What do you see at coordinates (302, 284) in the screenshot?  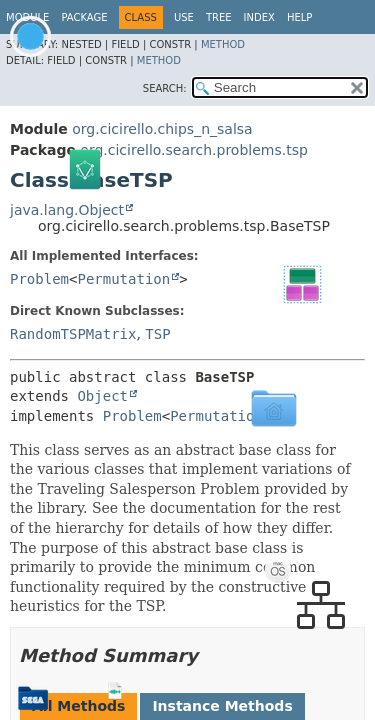 I see `select all items in the current view` at bounding box center [302, 284].